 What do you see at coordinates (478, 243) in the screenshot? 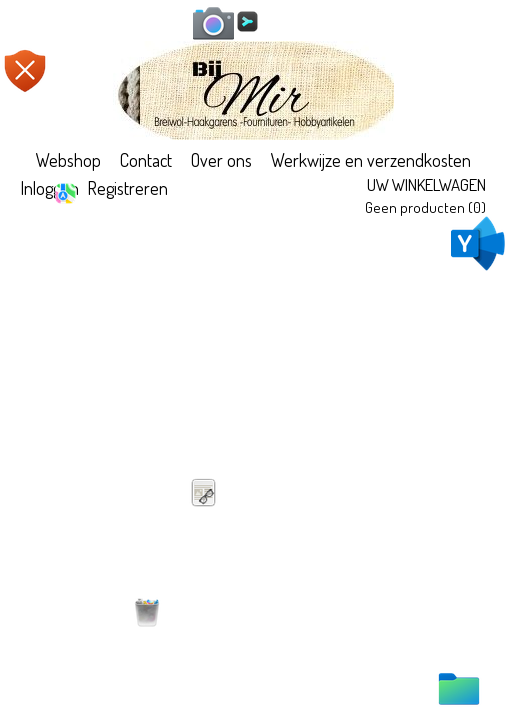
I see `open yammer enterprise social network` at bounding box center [478, 243].